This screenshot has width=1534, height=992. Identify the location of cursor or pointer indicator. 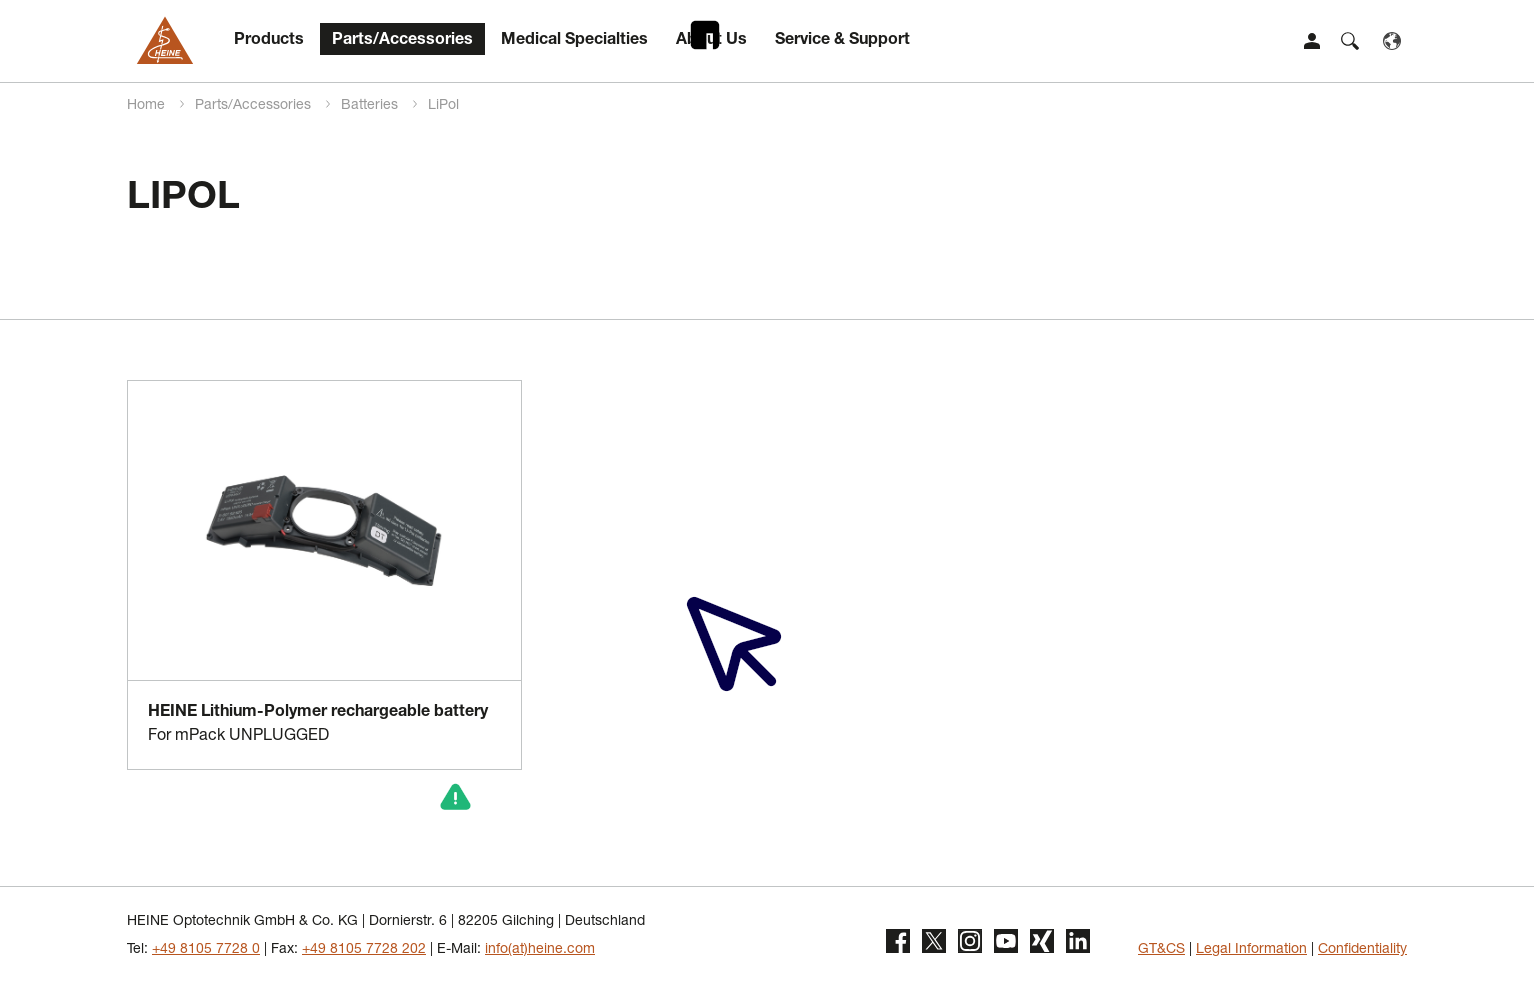
(736, 646).